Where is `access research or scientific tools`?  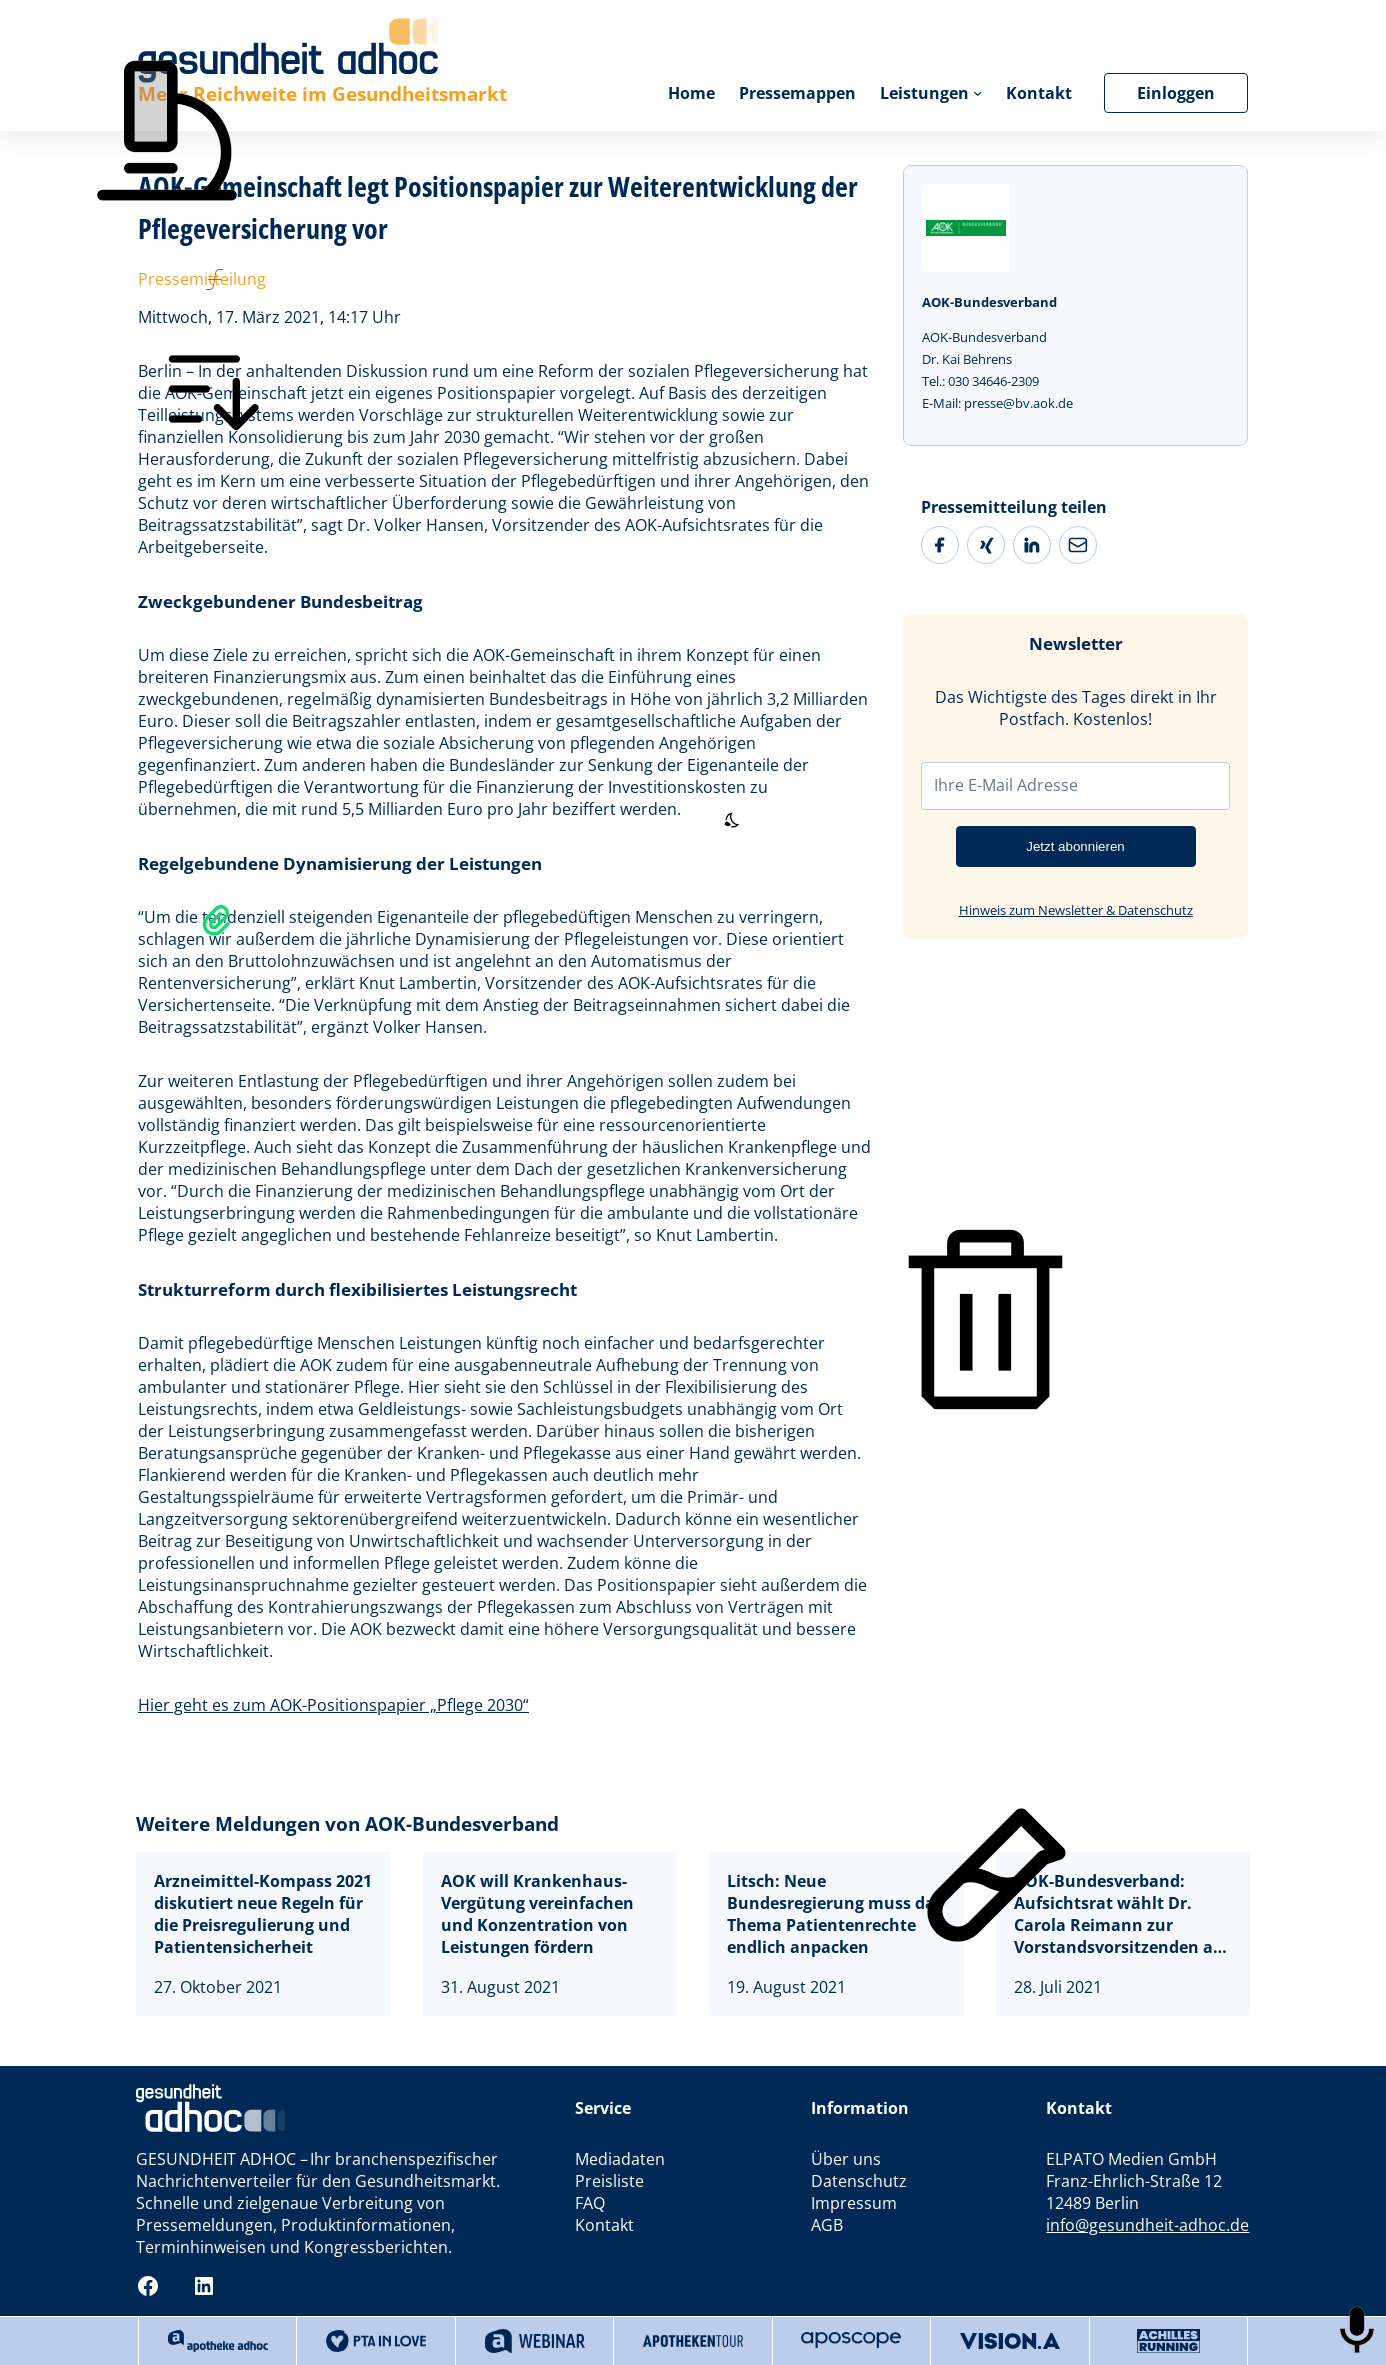
access research or scientific tools is located at coordinates (167, 136).